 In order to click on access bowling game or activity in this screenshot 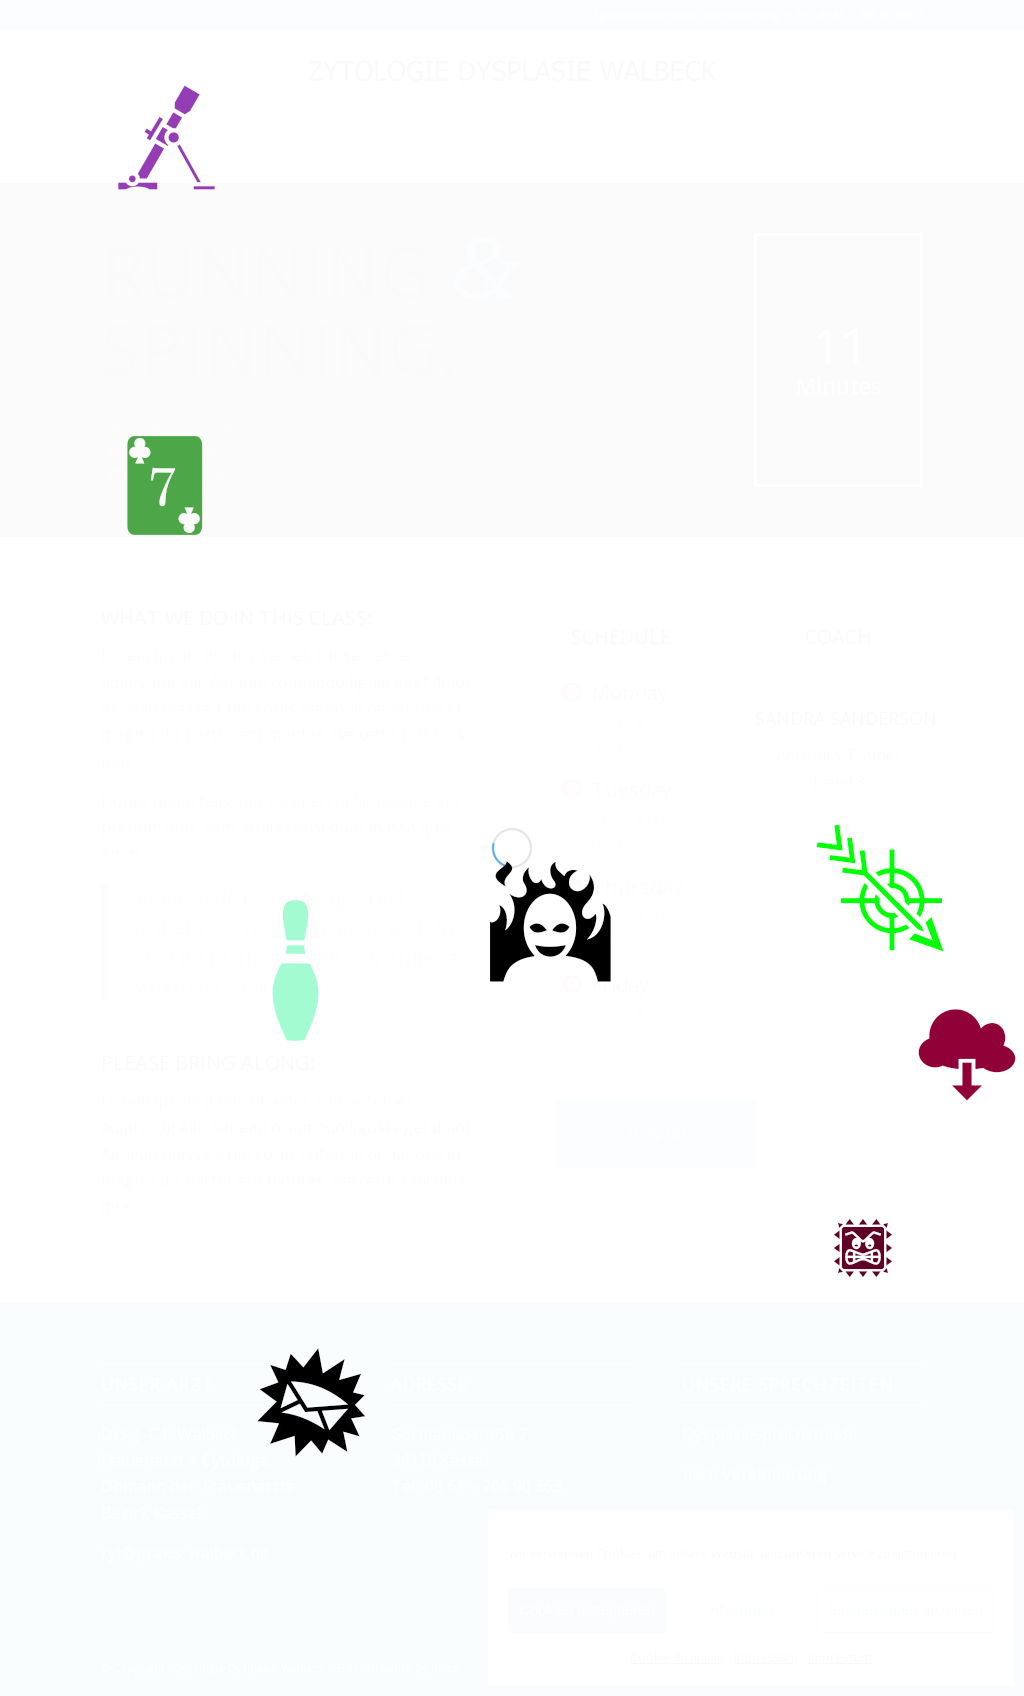, I will do `click(295, 970)`.